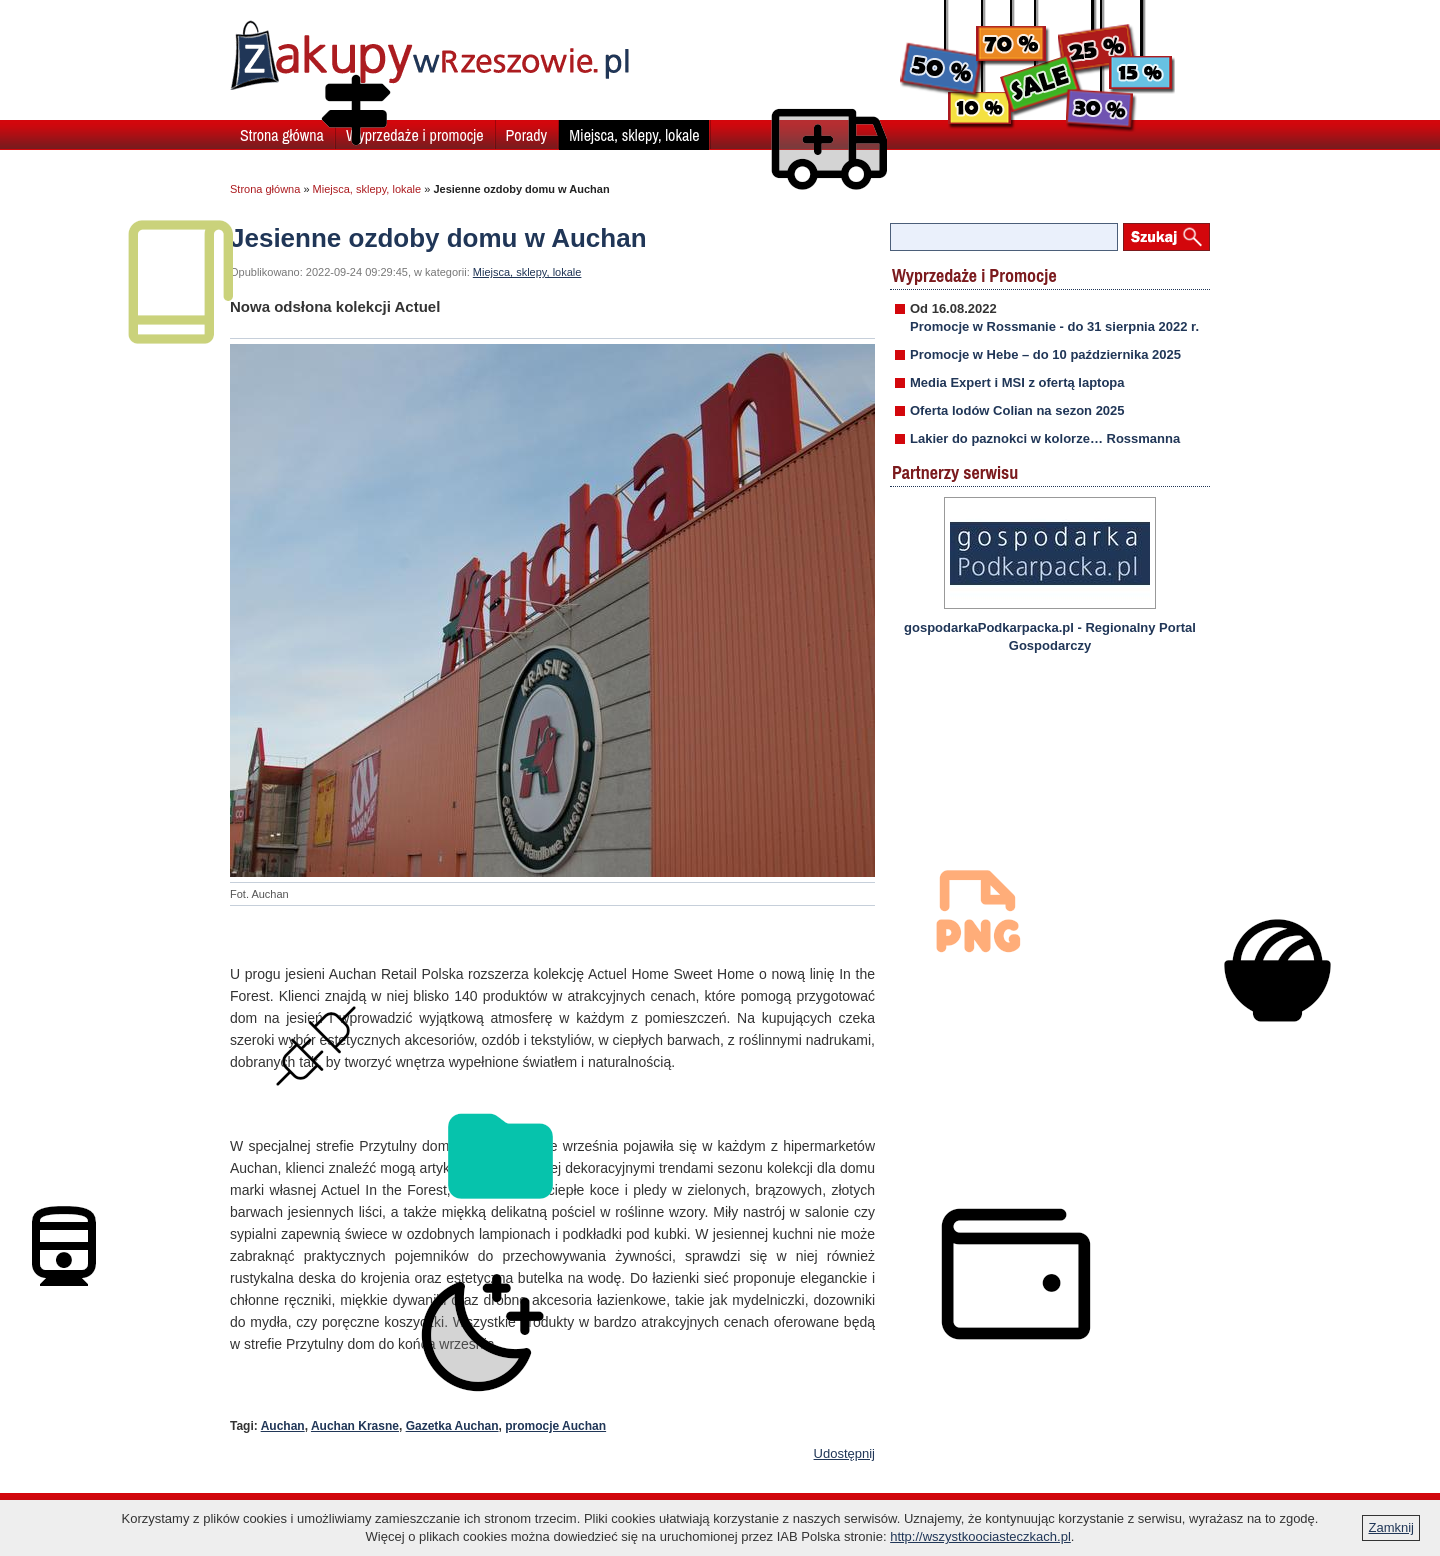 Image resolution: width=1440 pixels, height=1556 pixels. Describe the element at coordinates (64, 1250) in the screenshot. I see `get railway or train directions` at that location.